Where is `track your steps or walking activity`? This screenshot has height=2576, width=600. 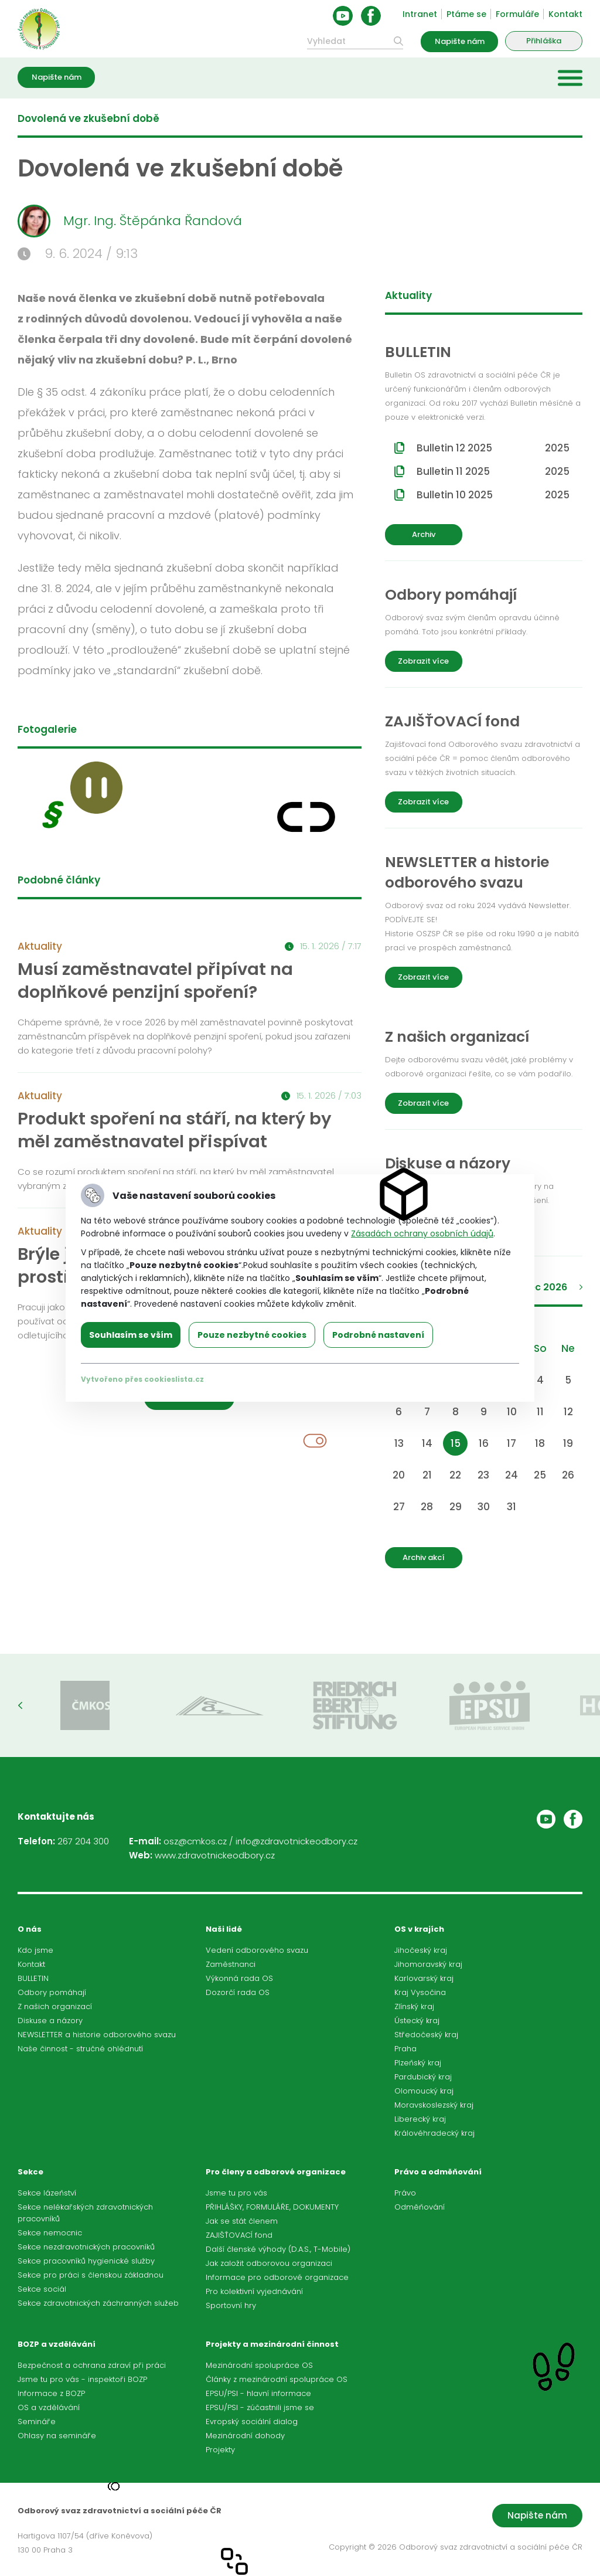
track your steps or walking activity is located at coordinates (554, 2367).